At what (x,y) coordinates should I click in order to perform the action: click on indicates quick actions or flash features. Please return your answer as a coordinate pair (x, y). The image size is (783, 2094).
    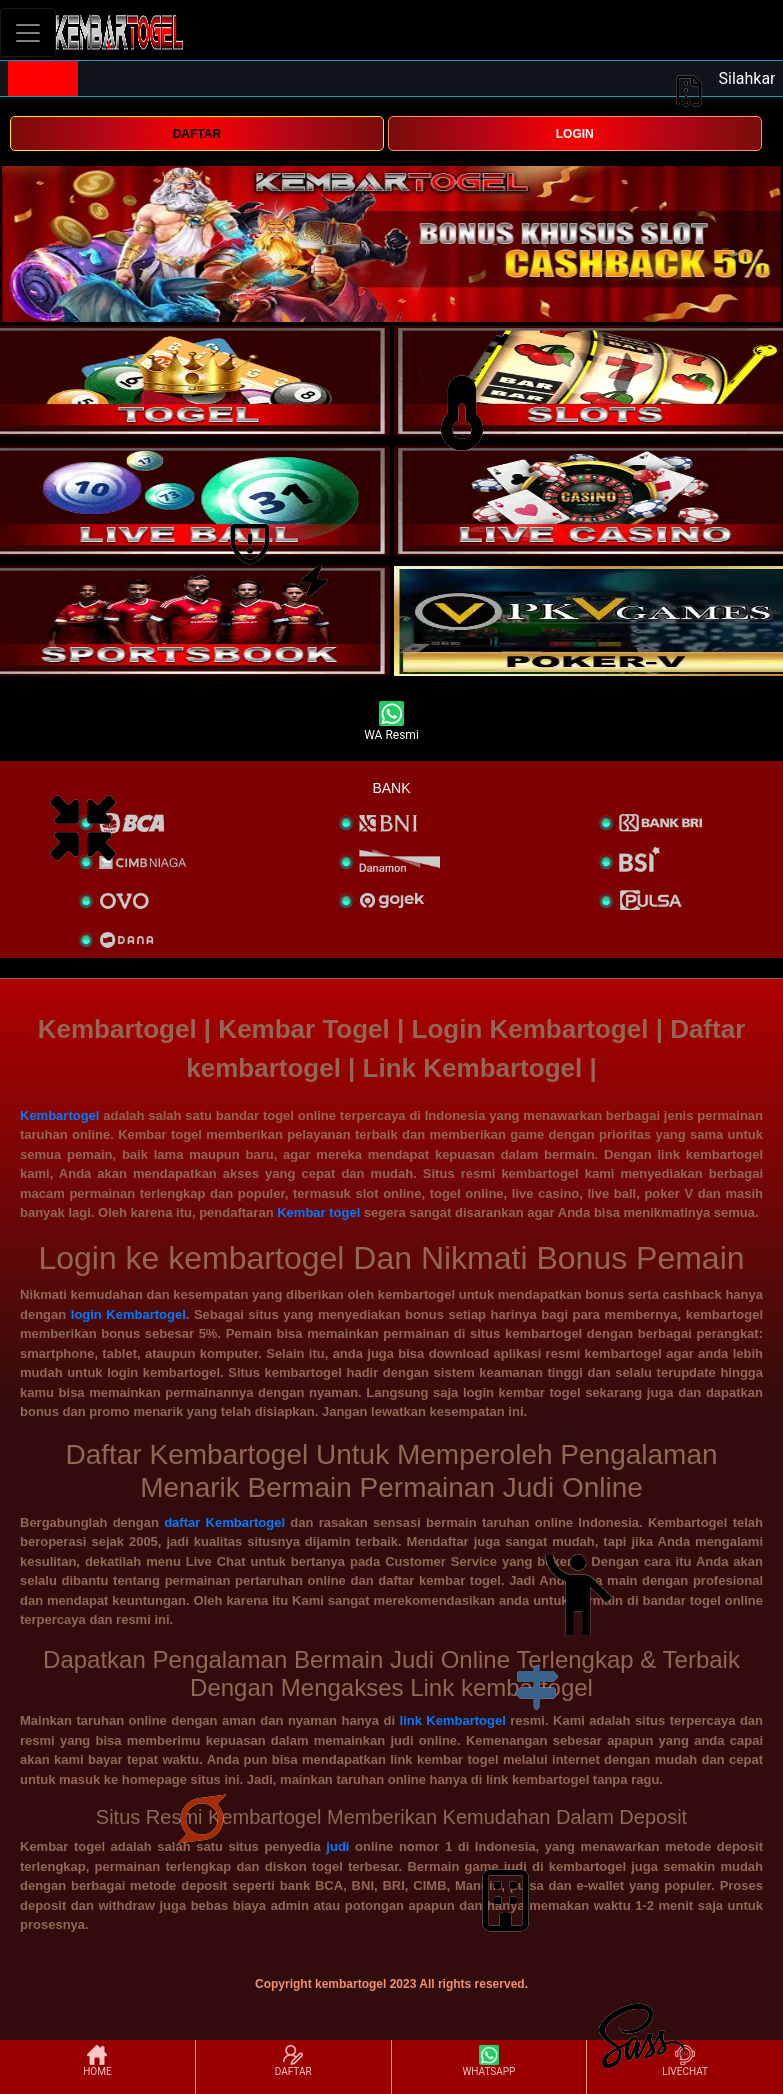
    Looking at the image, I should click on (314, 581).